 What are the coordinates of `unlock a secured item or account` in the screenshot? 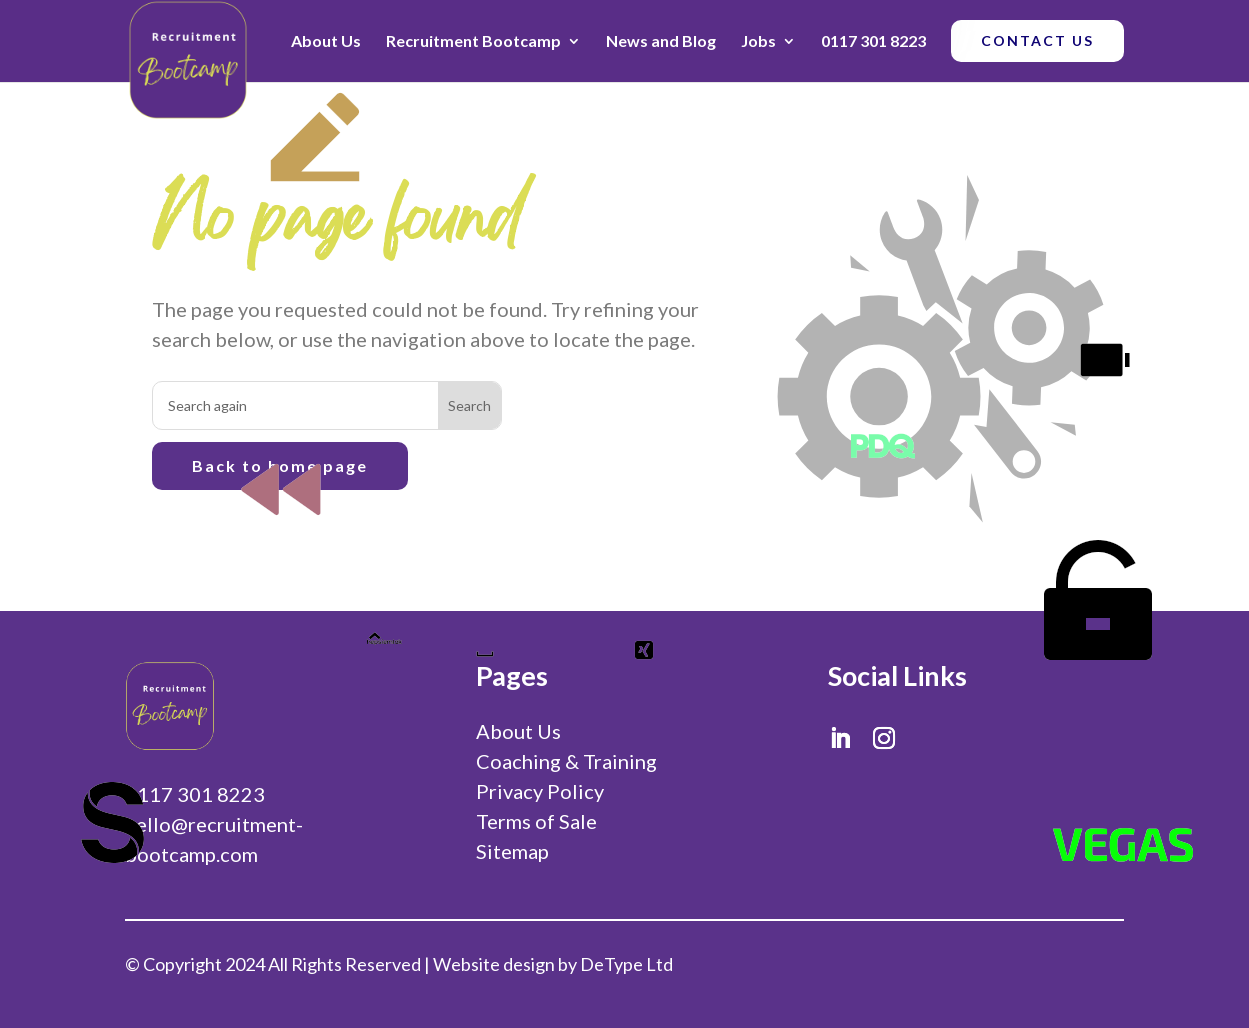 It's located at (1098, 600).